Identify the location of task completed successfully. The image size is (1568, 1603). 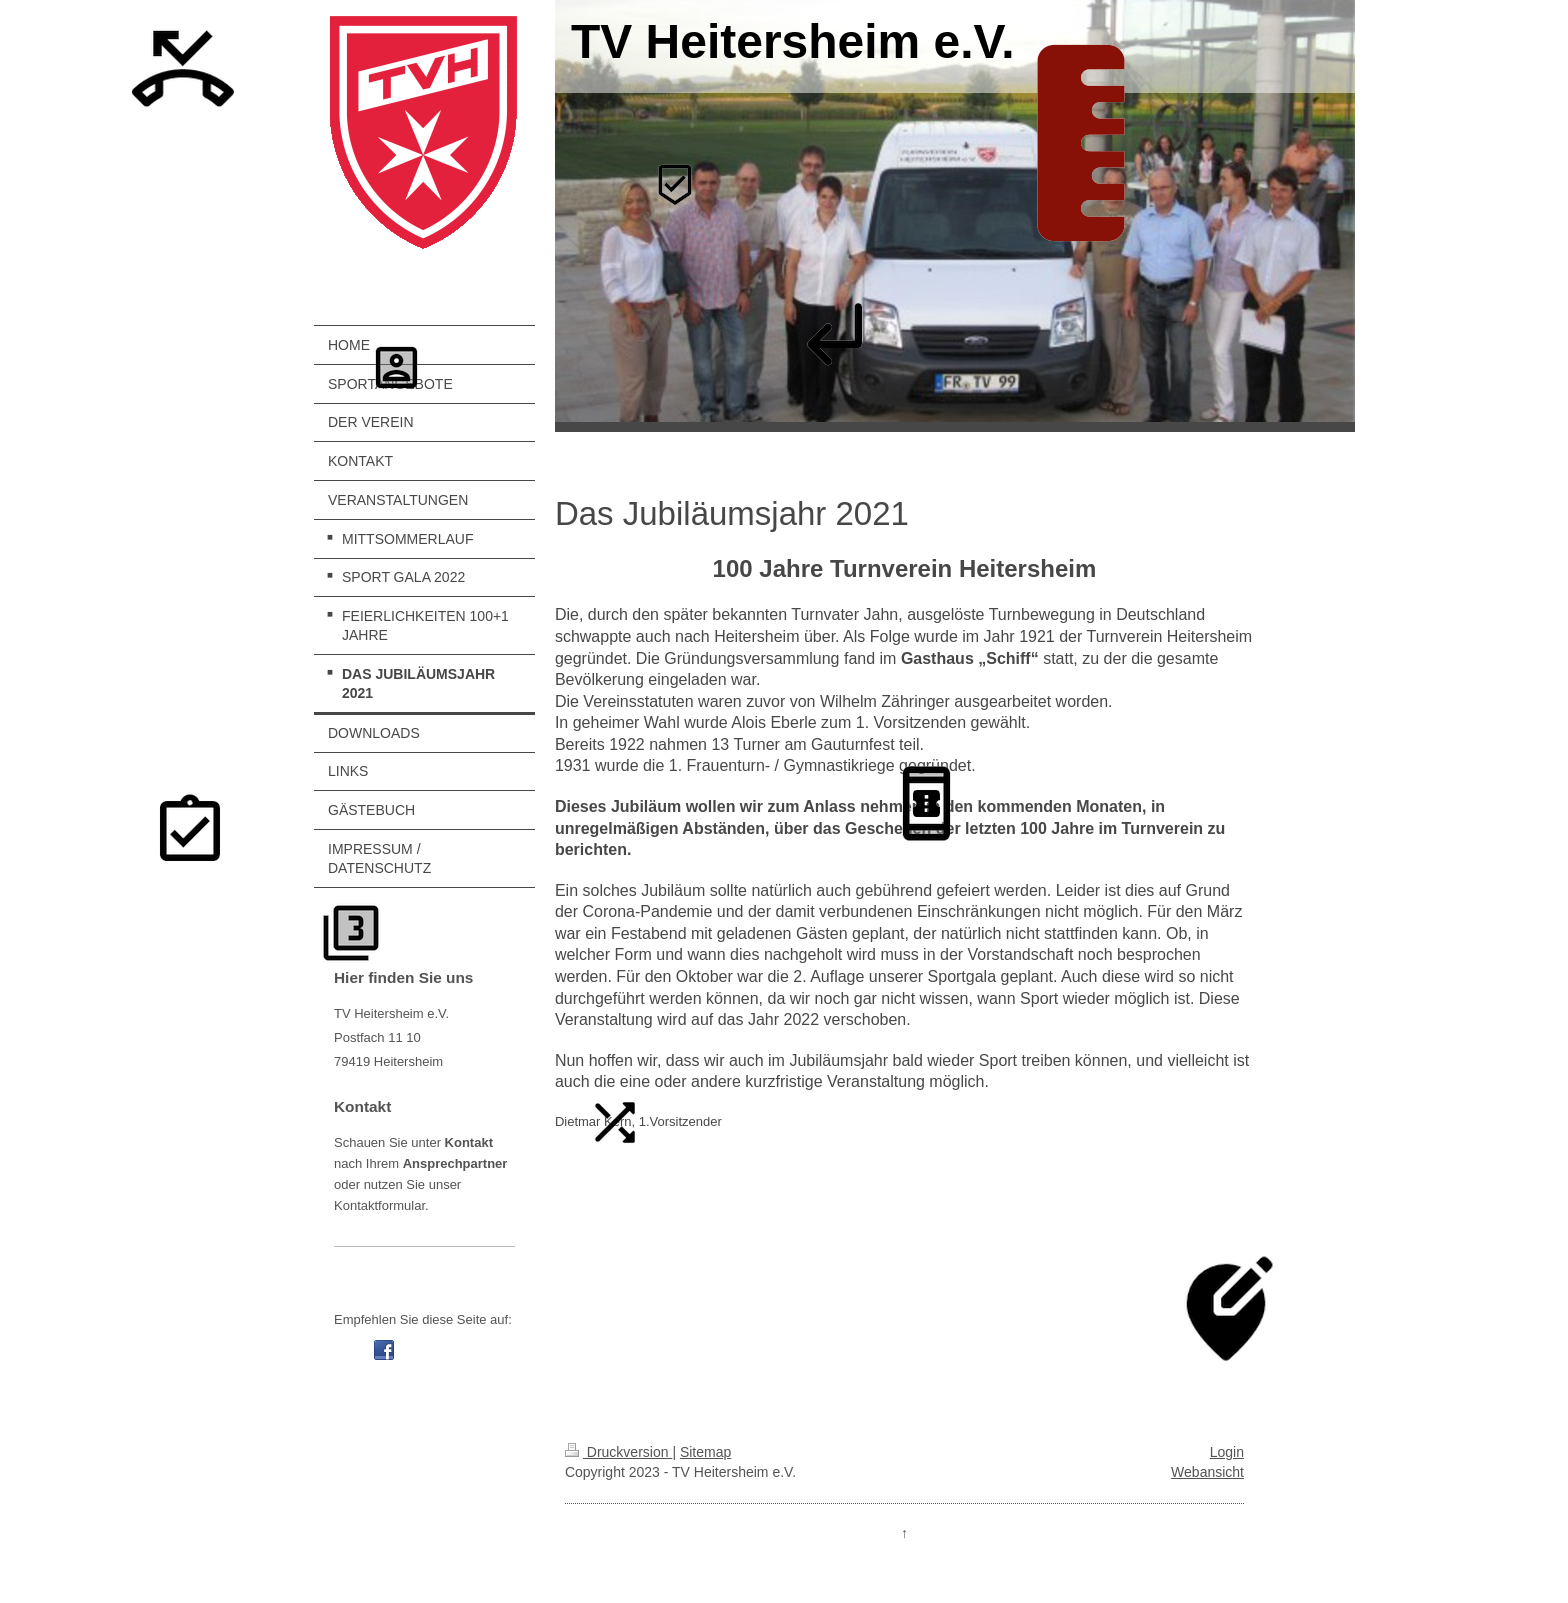
(190, 831).